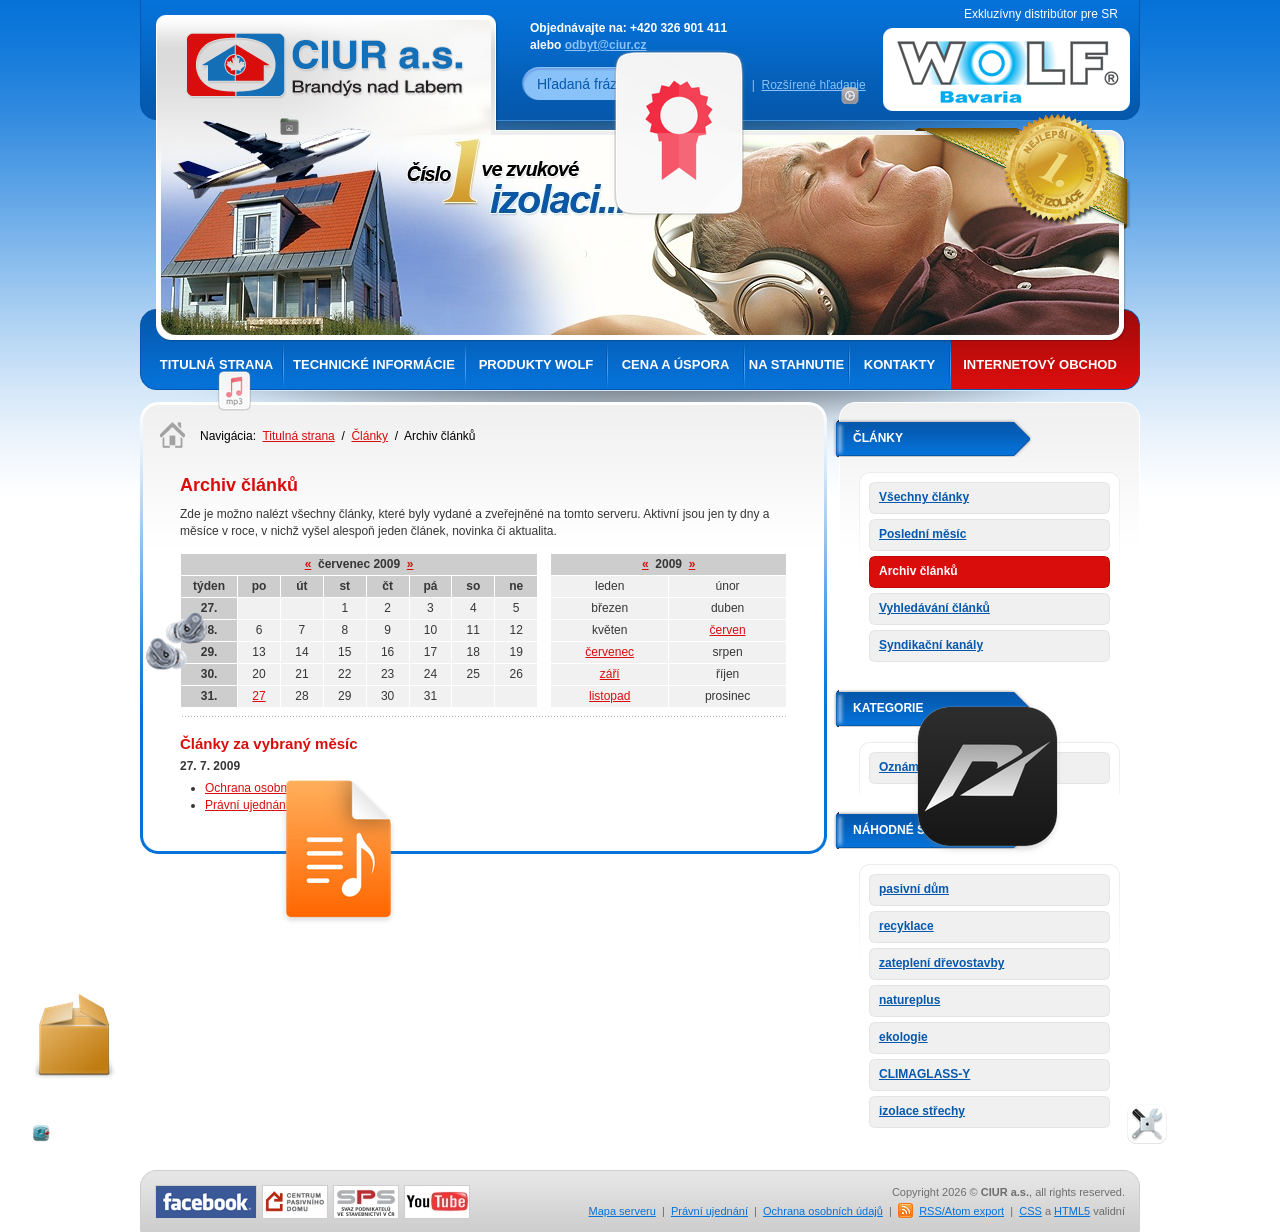 Image resolution: width=1280 pixels, height=1232 pixels. I want to click on open system preferences, so click(850, 96).